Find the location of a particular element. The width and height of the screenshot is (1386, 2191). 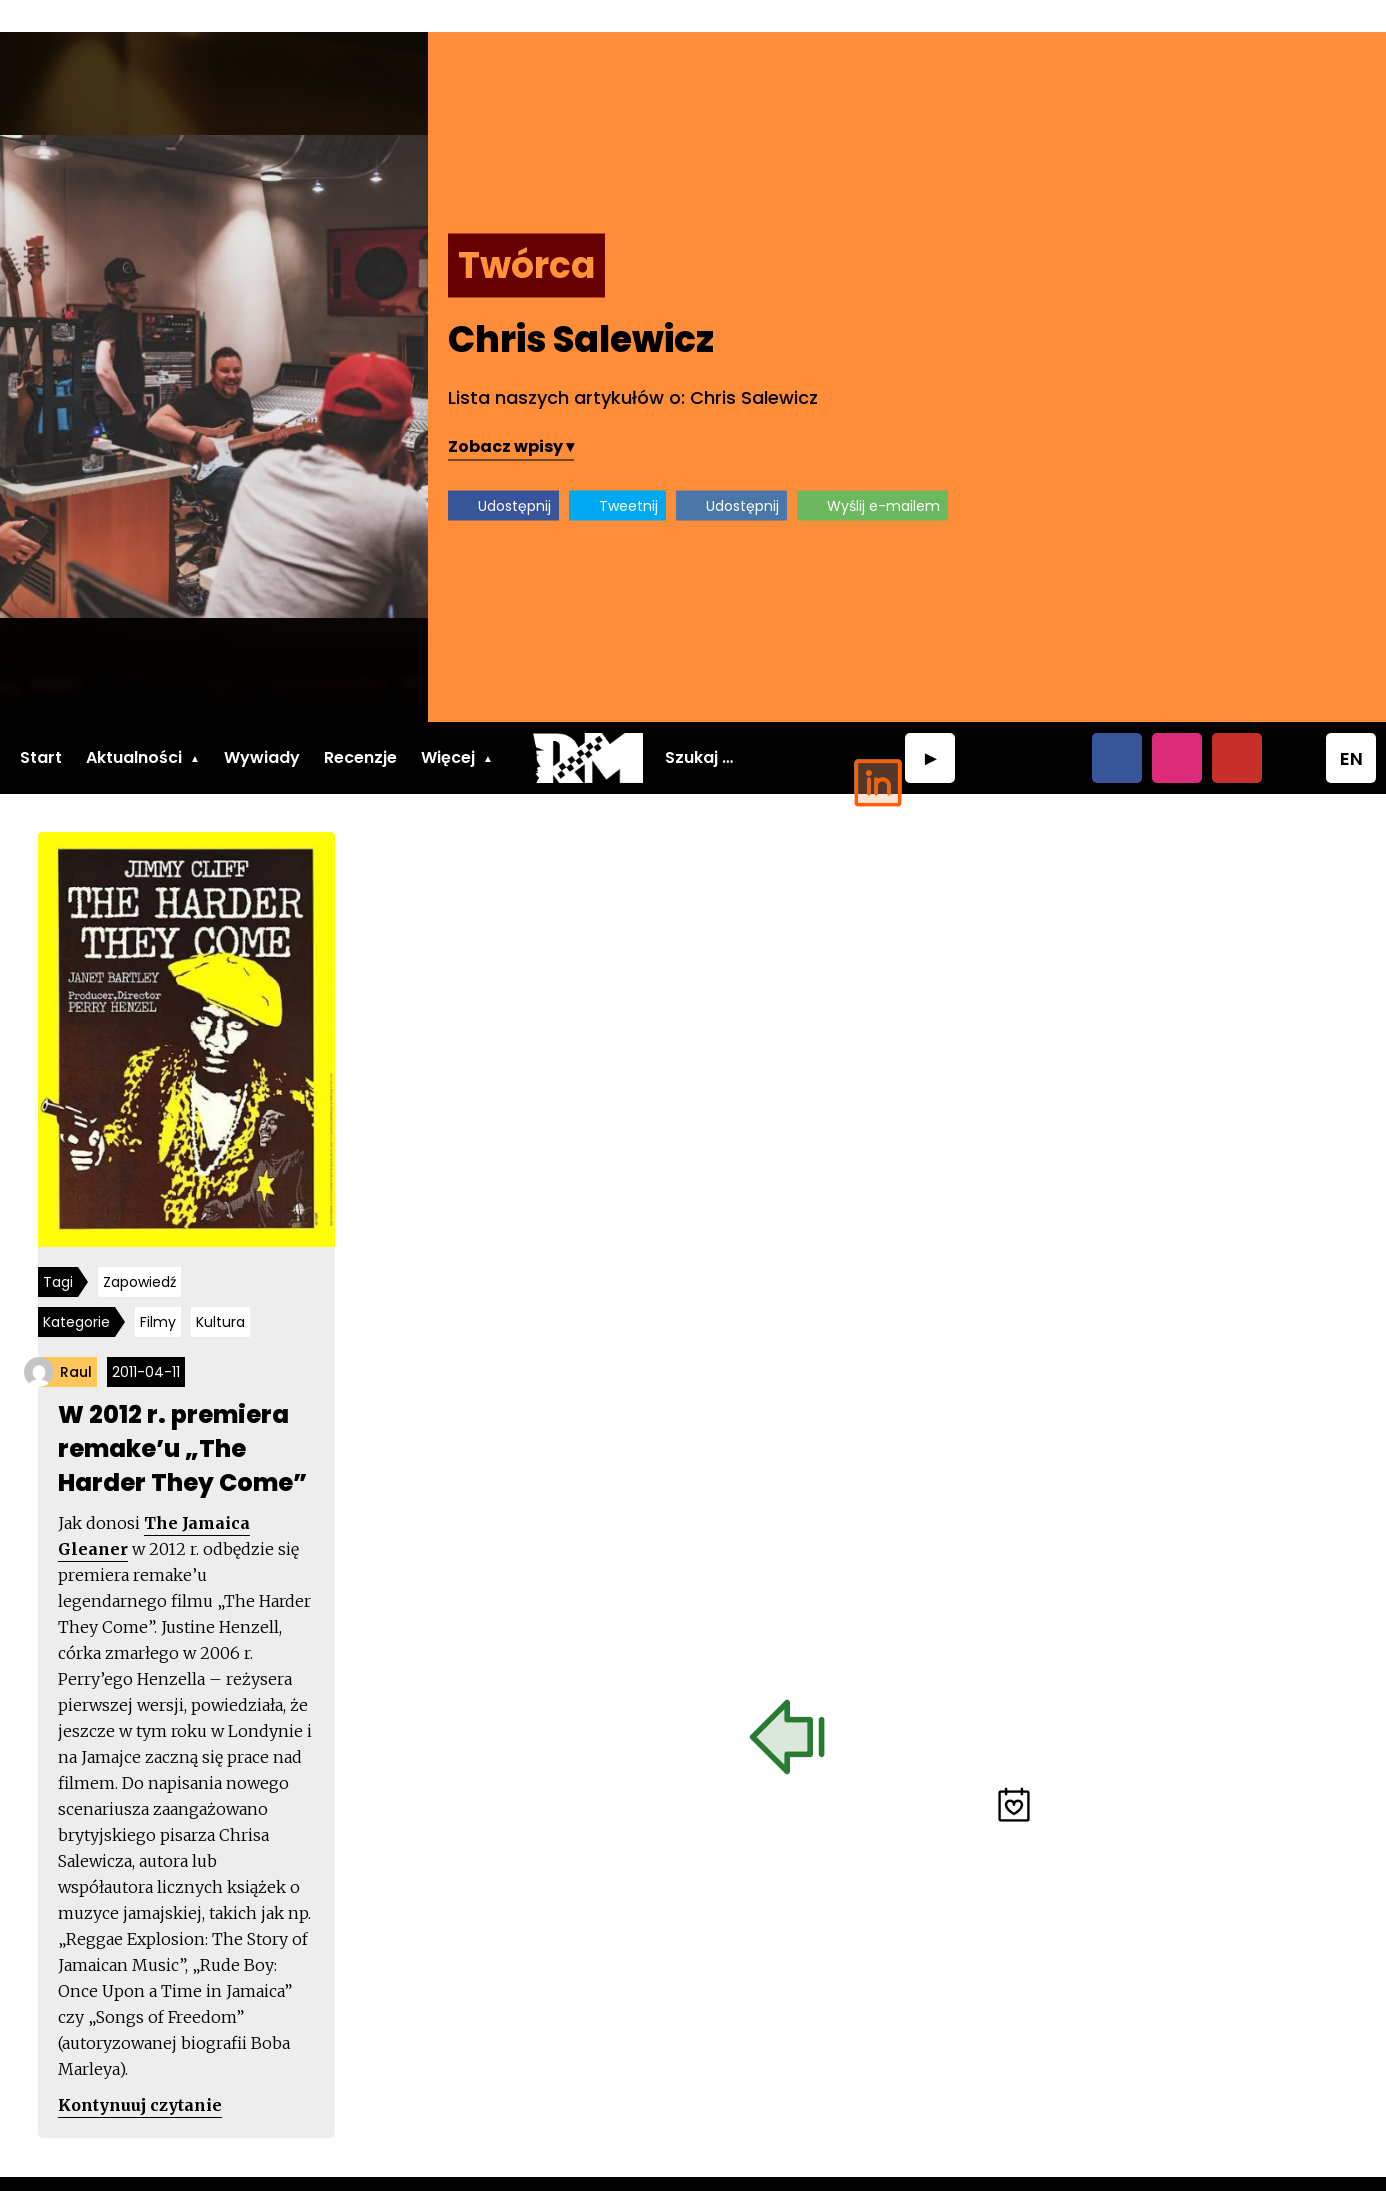

view favorite or loved events is located at coordinates (1014, 1806).